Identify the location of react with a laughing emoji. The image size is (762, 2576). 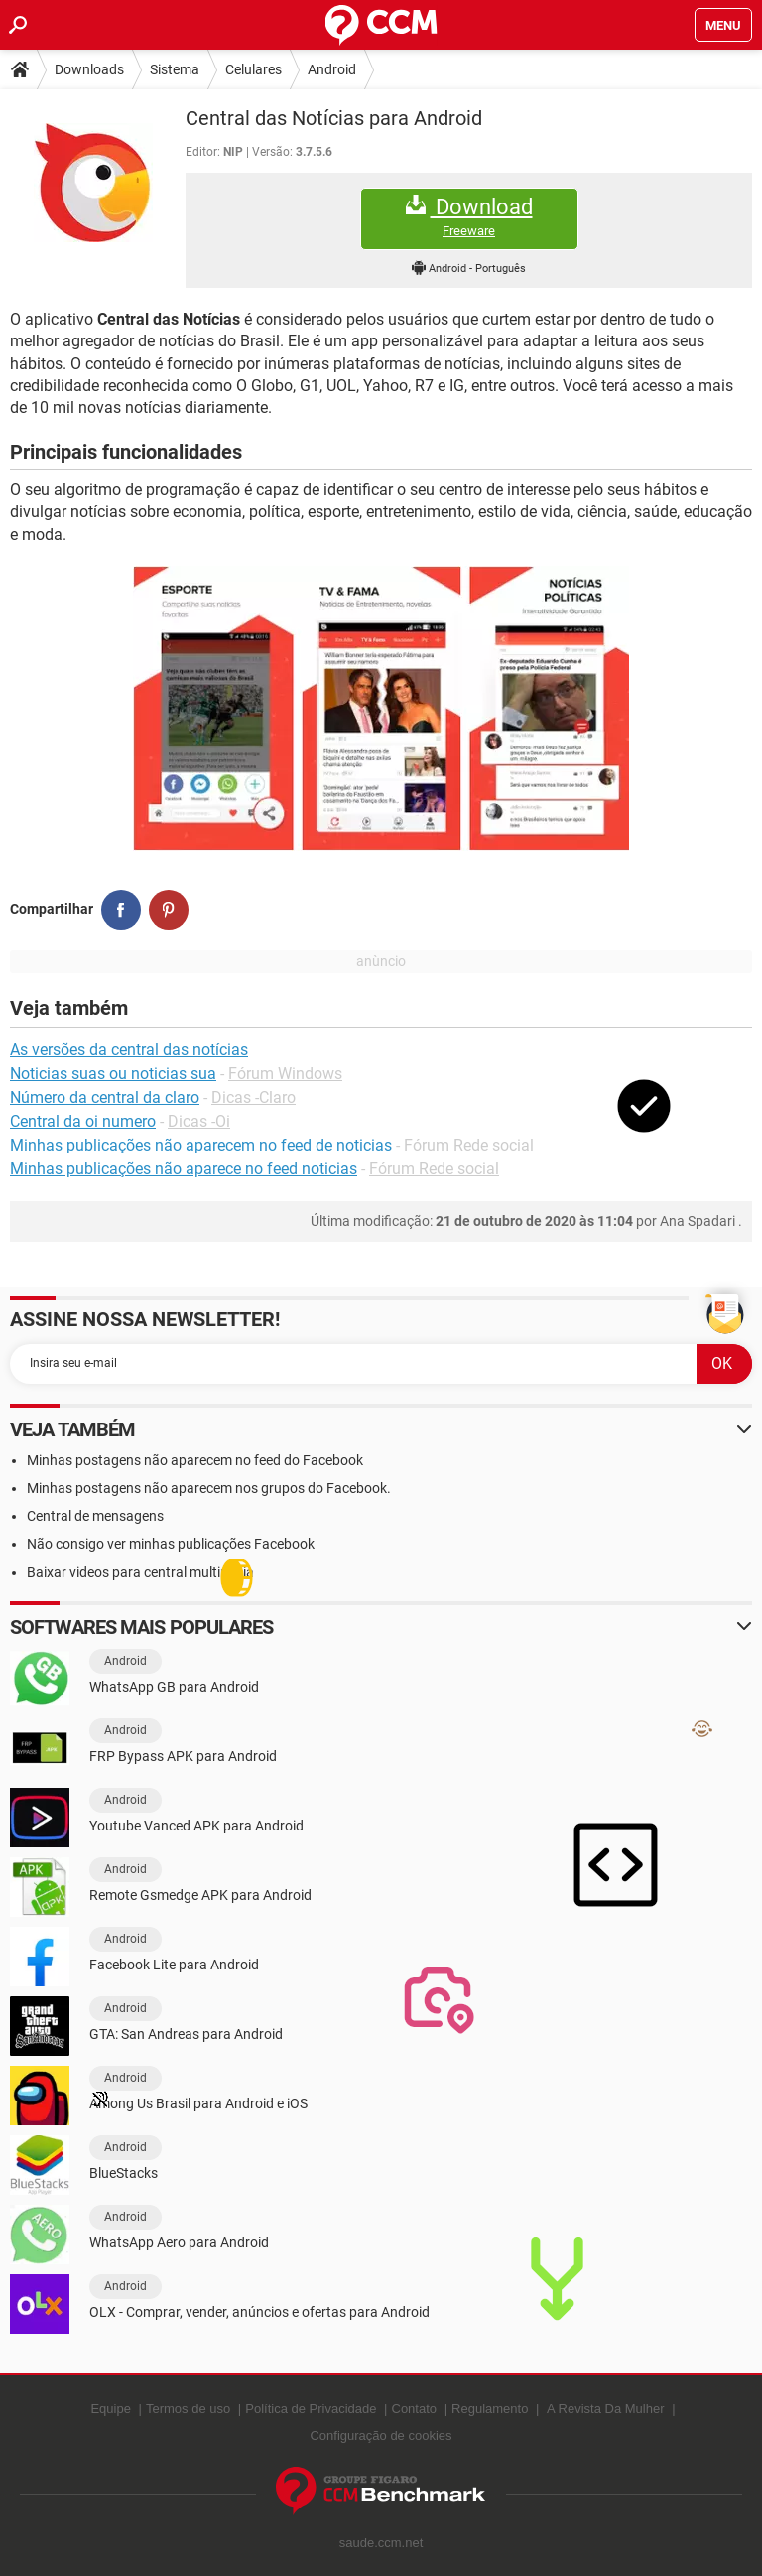
(701, 1728).